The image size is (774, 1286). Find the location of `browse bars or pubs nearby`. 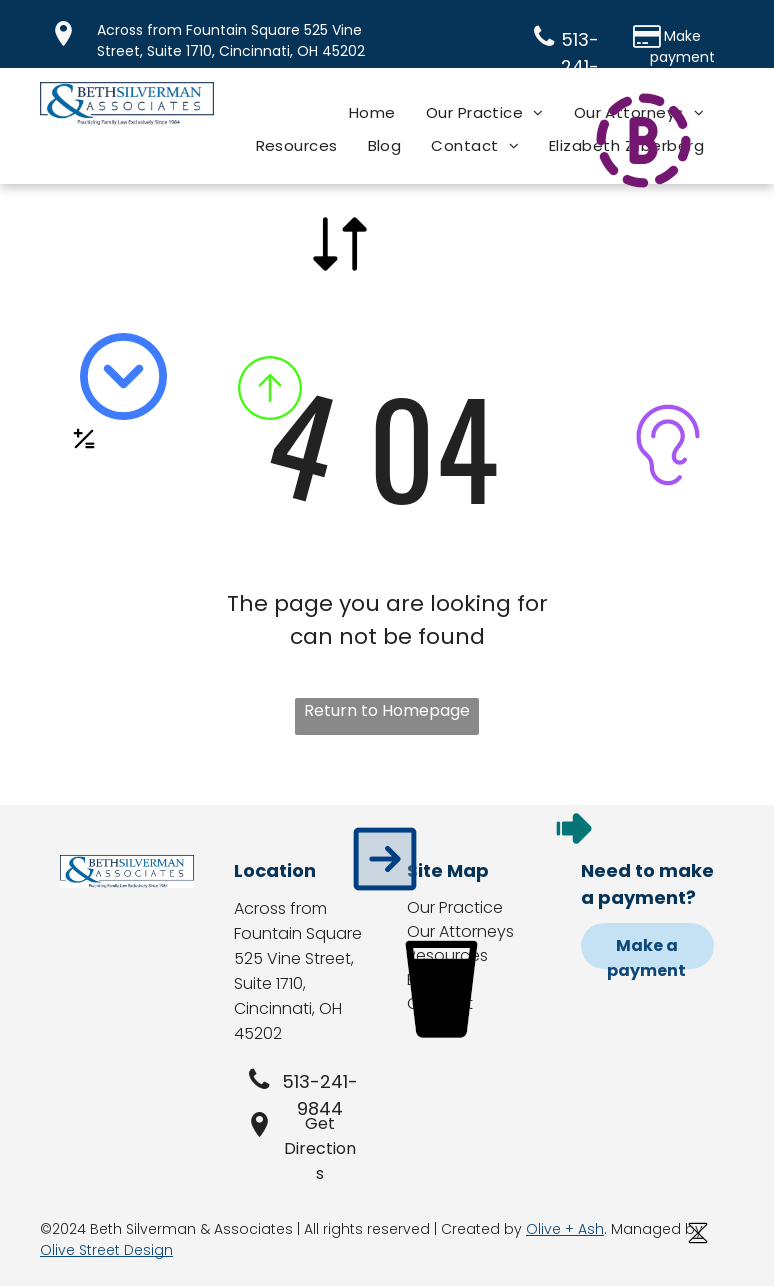

browse bars or pubs nearby is located at coordinates (441, 987).